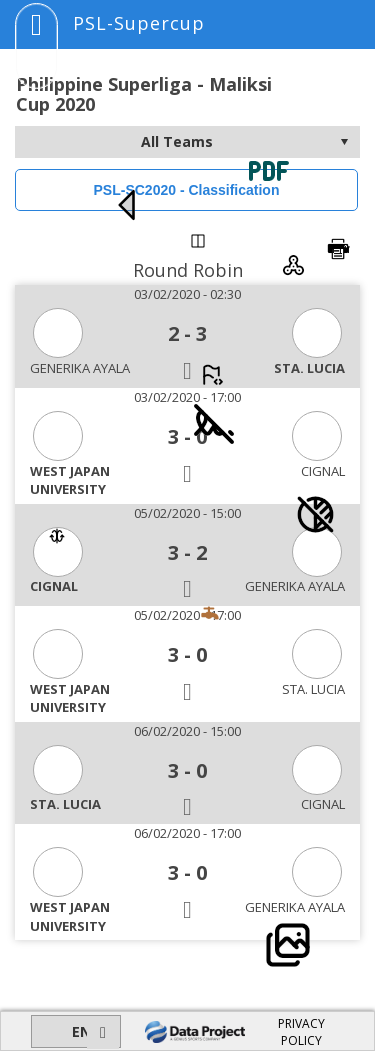 The image size is (375, 1051). What do you see at coordinates (214, 424) in the screenshot?
I see `signature feature disabled` at bounding box center [214, 424].